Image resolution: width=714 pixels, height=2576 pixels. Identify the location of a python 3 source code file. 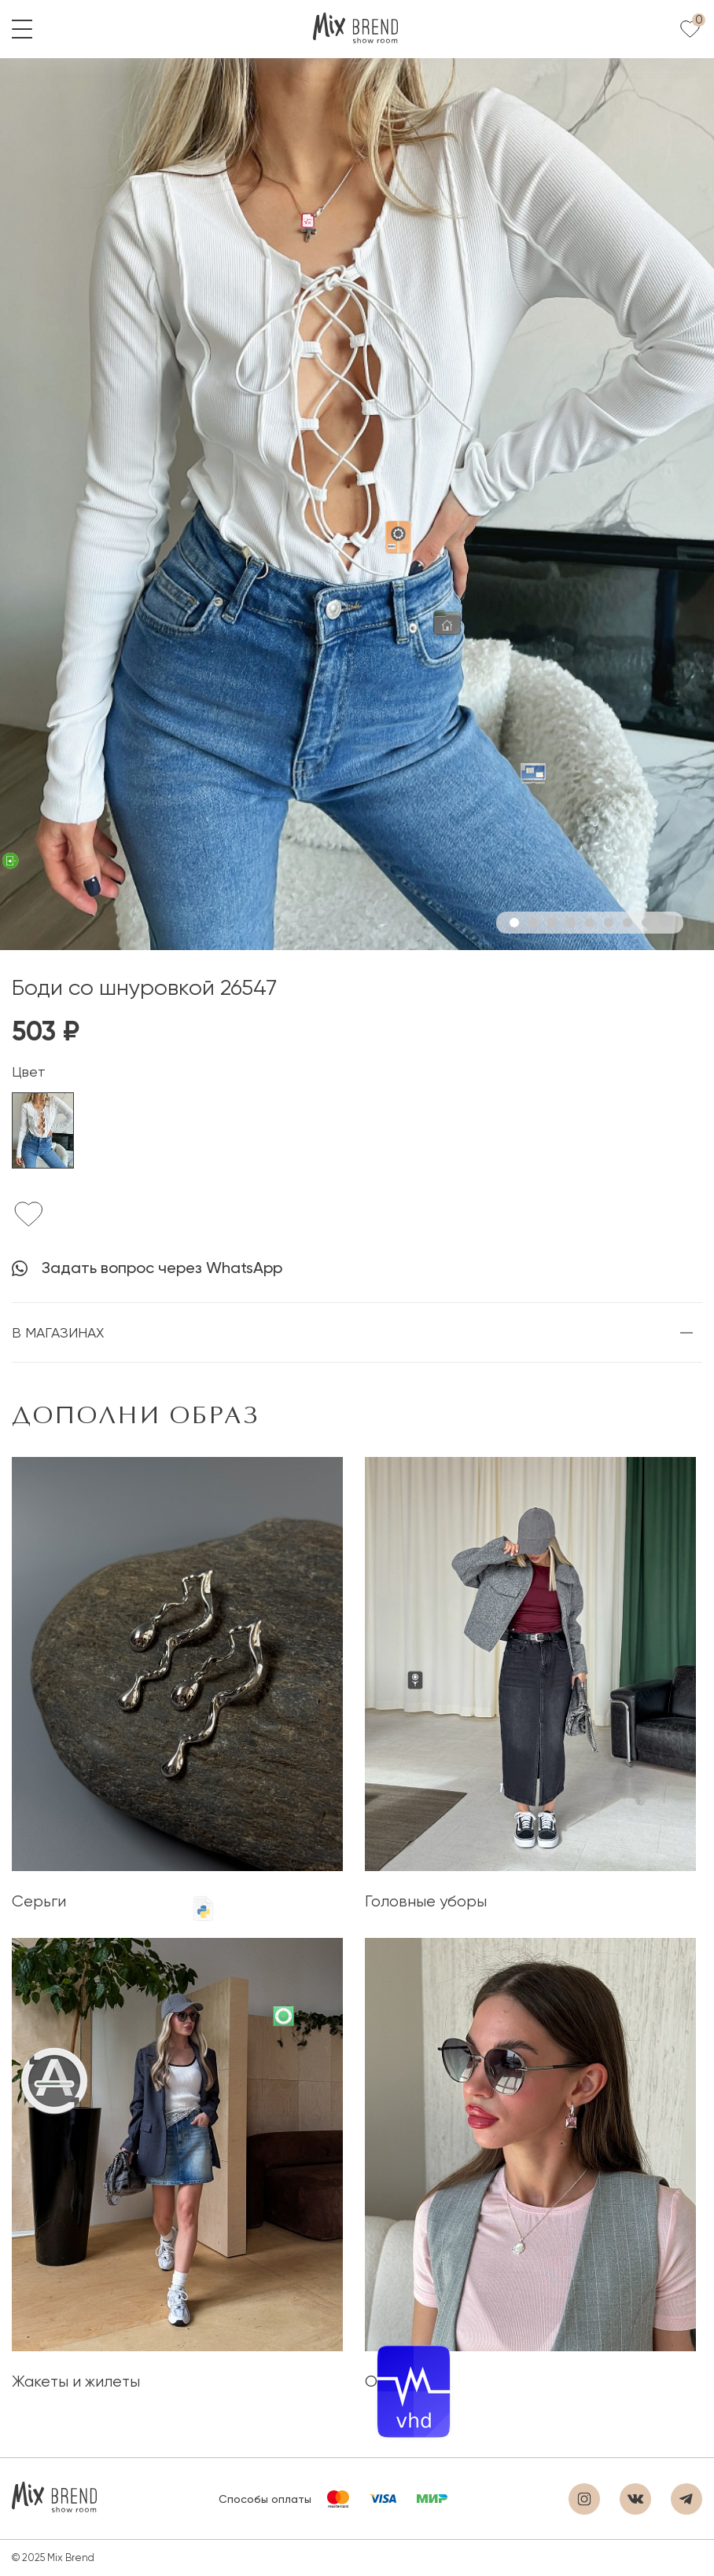
(203, 1908).